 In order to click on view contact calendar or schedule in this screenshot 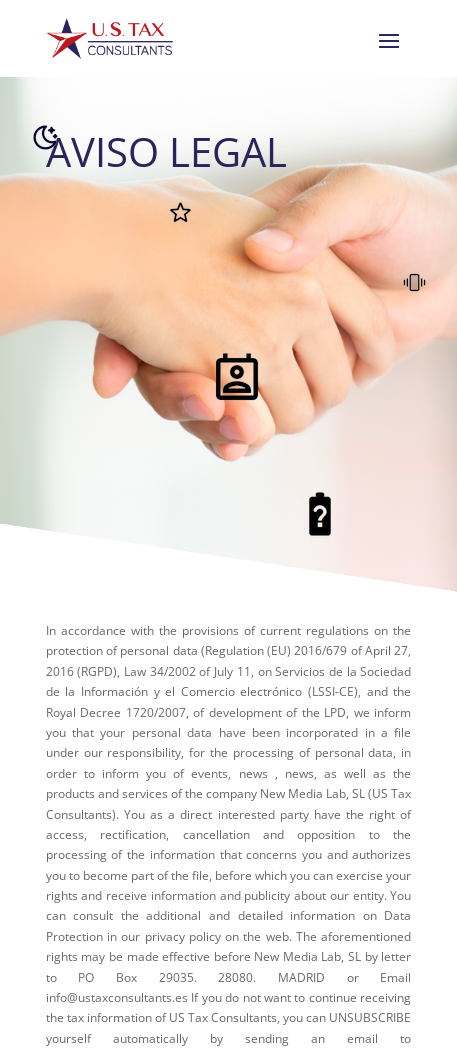, I will do `click(237, 379)`.